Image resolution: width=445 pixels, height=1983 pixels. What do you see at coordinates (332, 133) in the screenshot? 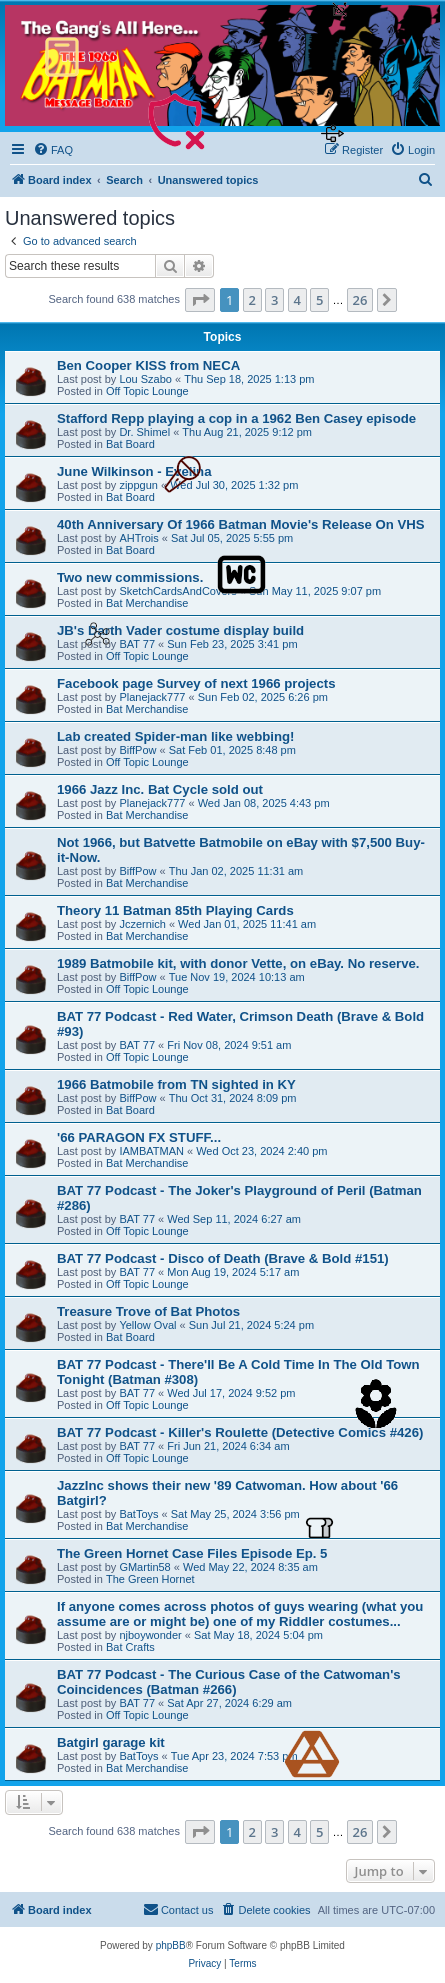
I see `connect a USB device` at bounding box center [332, 133].